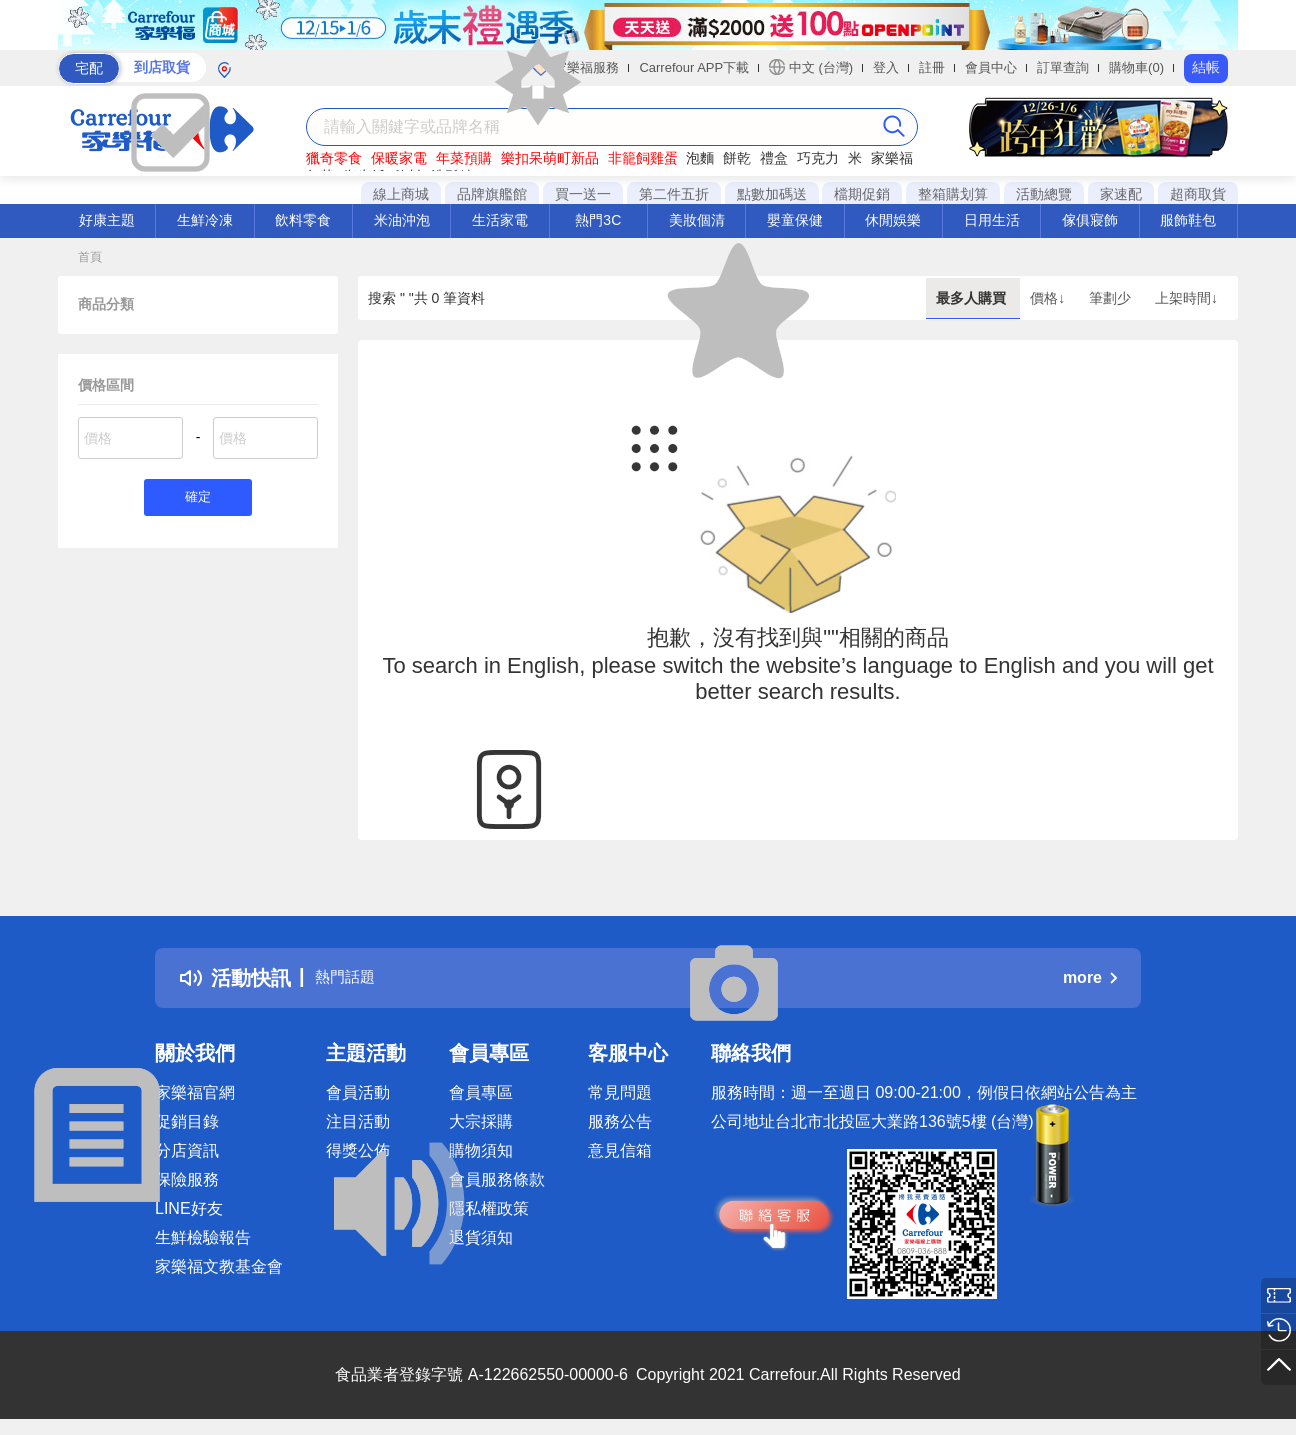 The height and width of the screenshot is (1435, 1296). I want to click on access Time Machine backups, so click(511, 789).